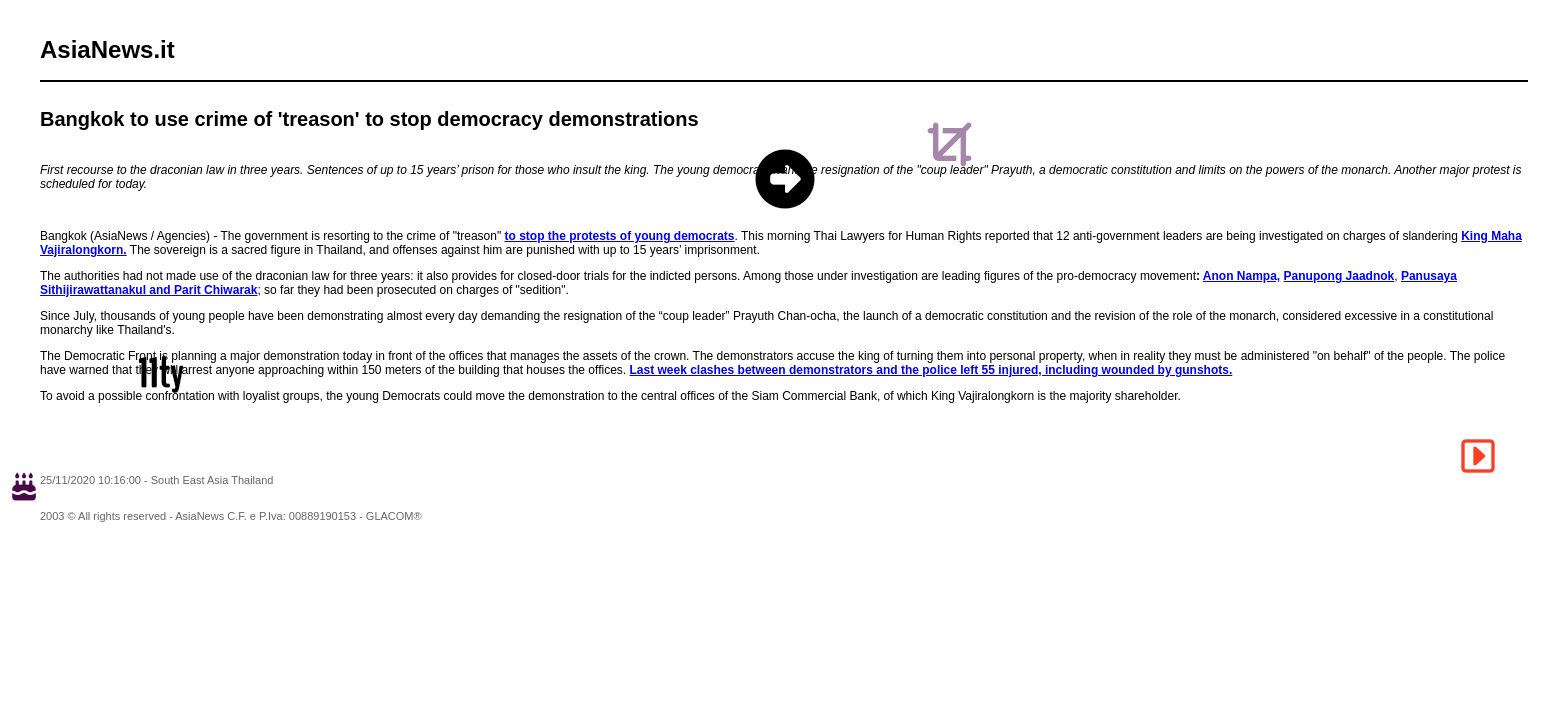 Image resolution: width=1568 pixels, height=720 pixels. What do you see at coordinates (24, 487) in the screenshot?
I see `view birthday or celebration events` at bounding box center [24, 487].